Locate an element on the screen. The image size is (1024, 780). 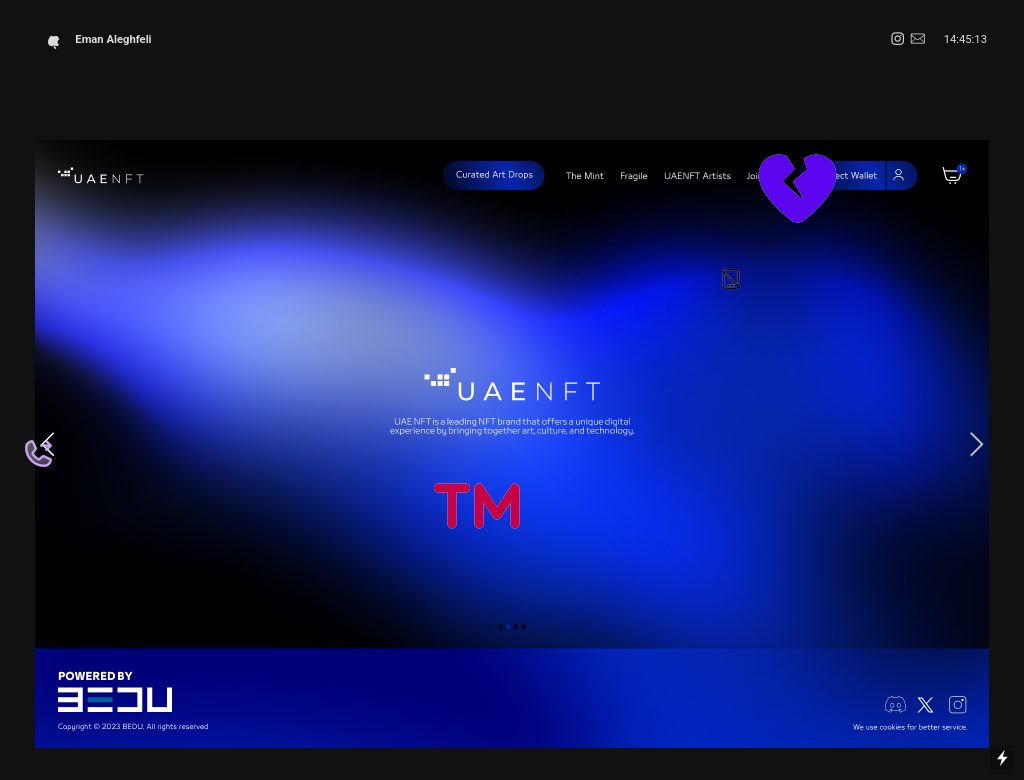
unlike or remove from favorites is located at coordinates (797, 188).